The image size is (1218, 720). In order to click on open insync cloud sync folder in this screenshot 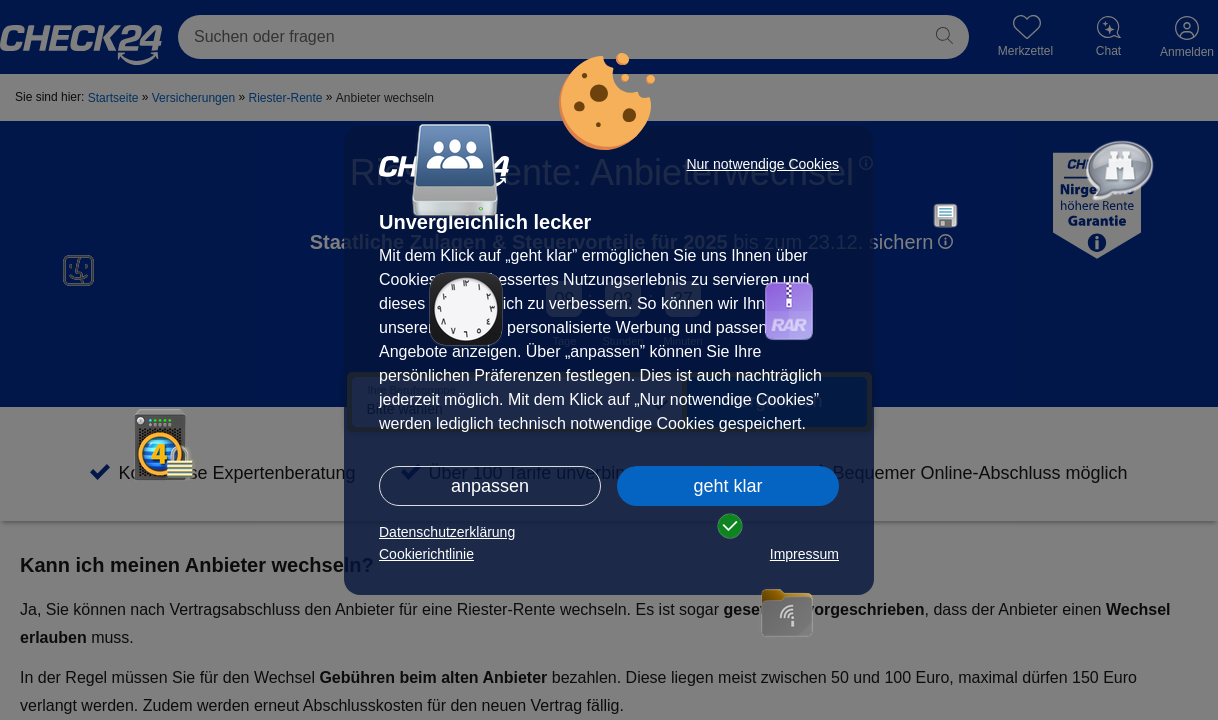, I will do `click(787, 613)`.